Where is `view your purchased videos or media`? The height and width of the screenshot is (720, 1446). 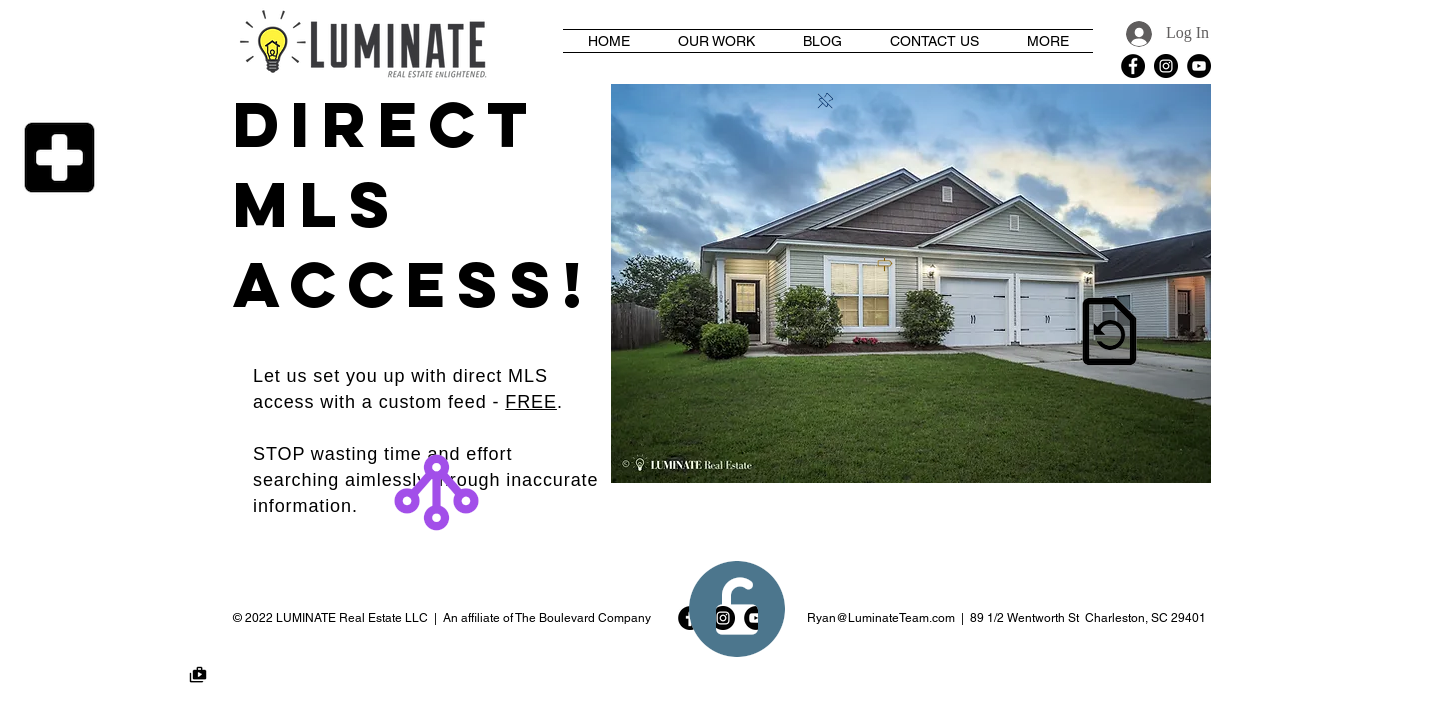 view your purchased videos or media is located at coordinates (198, 675).